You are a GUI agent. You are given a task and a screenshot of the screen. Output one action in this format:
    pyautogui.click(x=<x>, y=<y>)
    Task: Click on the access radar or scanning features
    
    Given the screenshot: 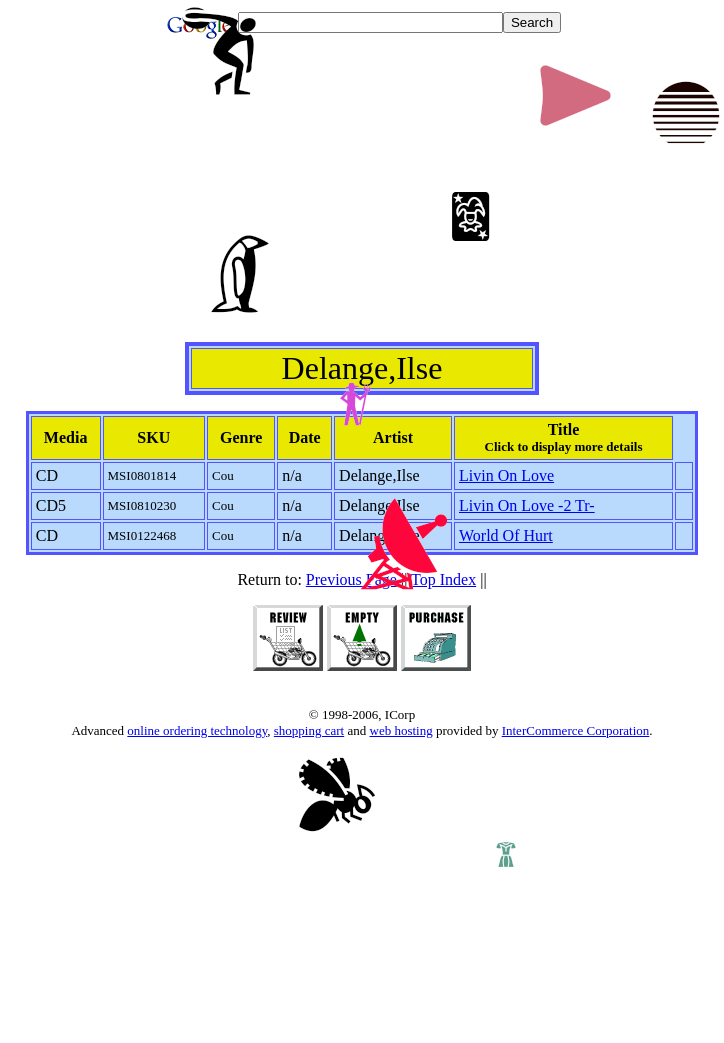 What is the action you would take?
    pyautogui.click(x=400, y=542)
    